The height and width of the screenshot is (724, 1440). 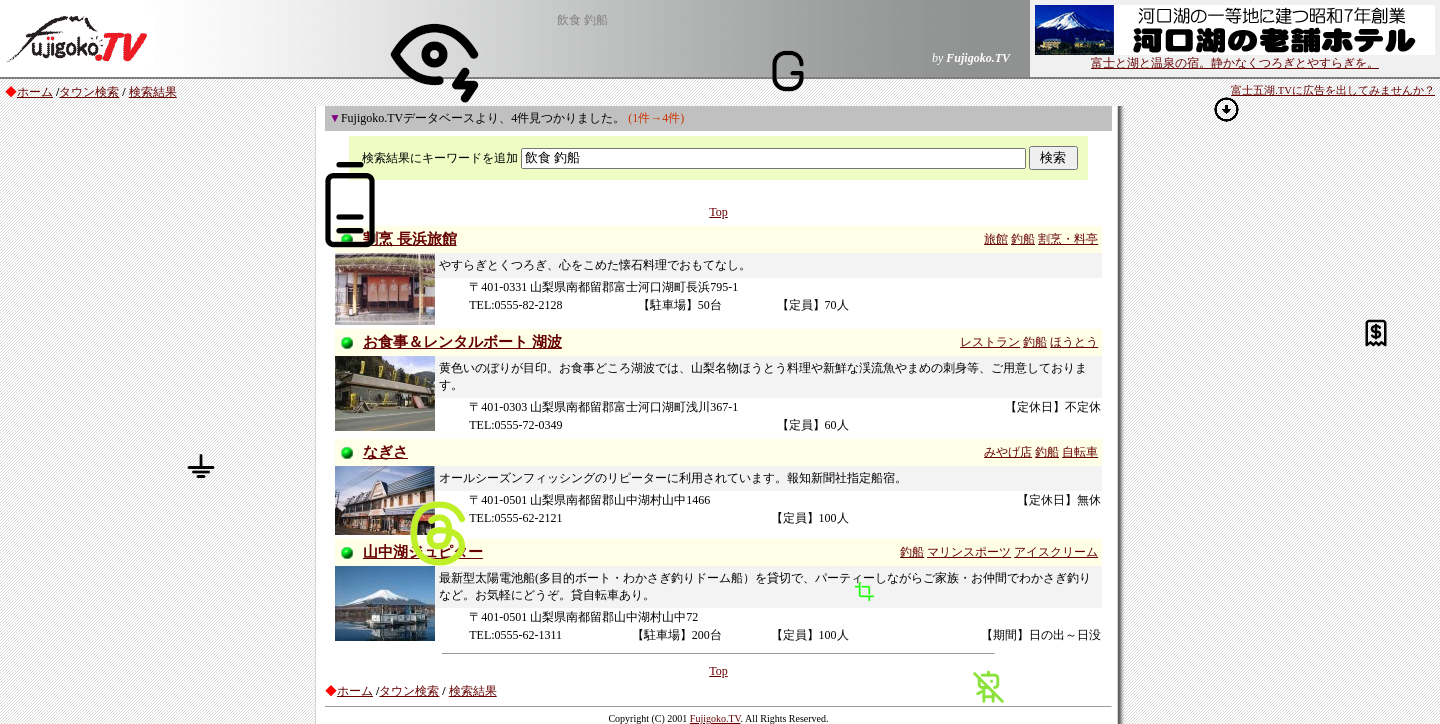 What do you see at coordinates (1226, 109) in the screenshot?
I see `download file or content` at bounding box center [1226, 109].